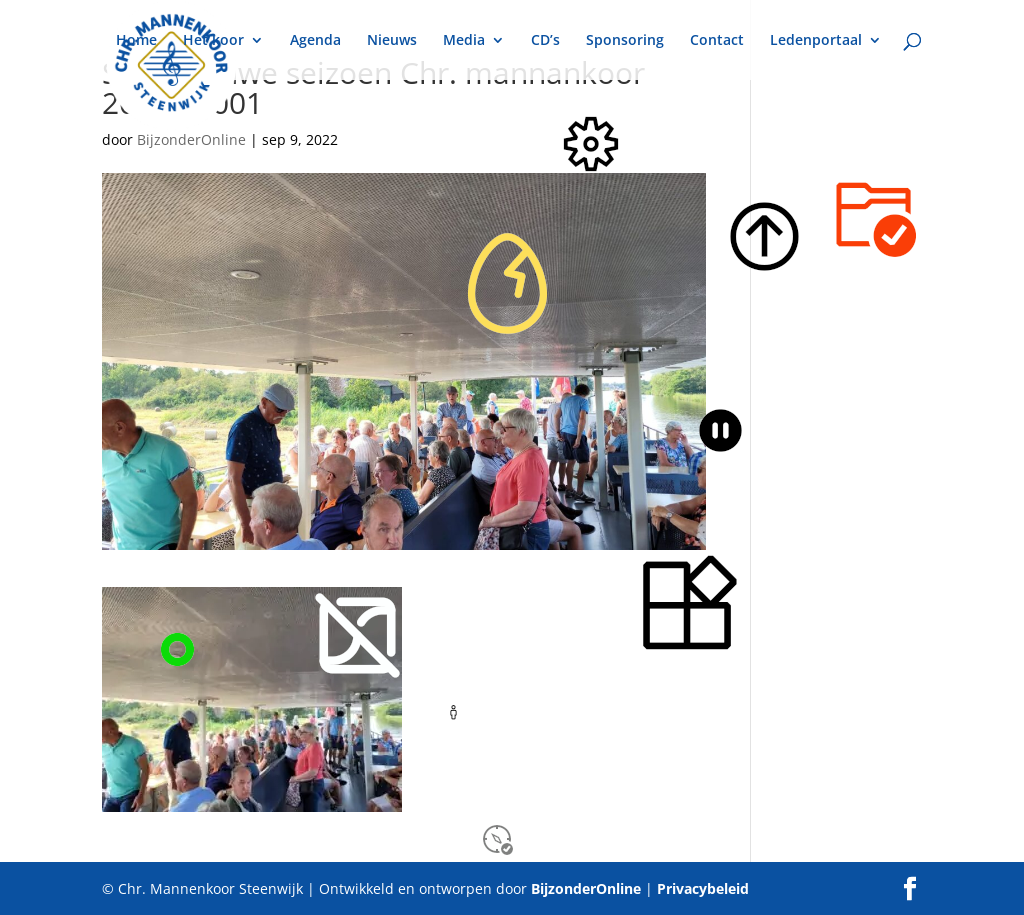 This screenshot has height=915, width=1024. Describe the element at coordinates (764, 236) in the screenshot. I see `scroll to top of page` at that location.